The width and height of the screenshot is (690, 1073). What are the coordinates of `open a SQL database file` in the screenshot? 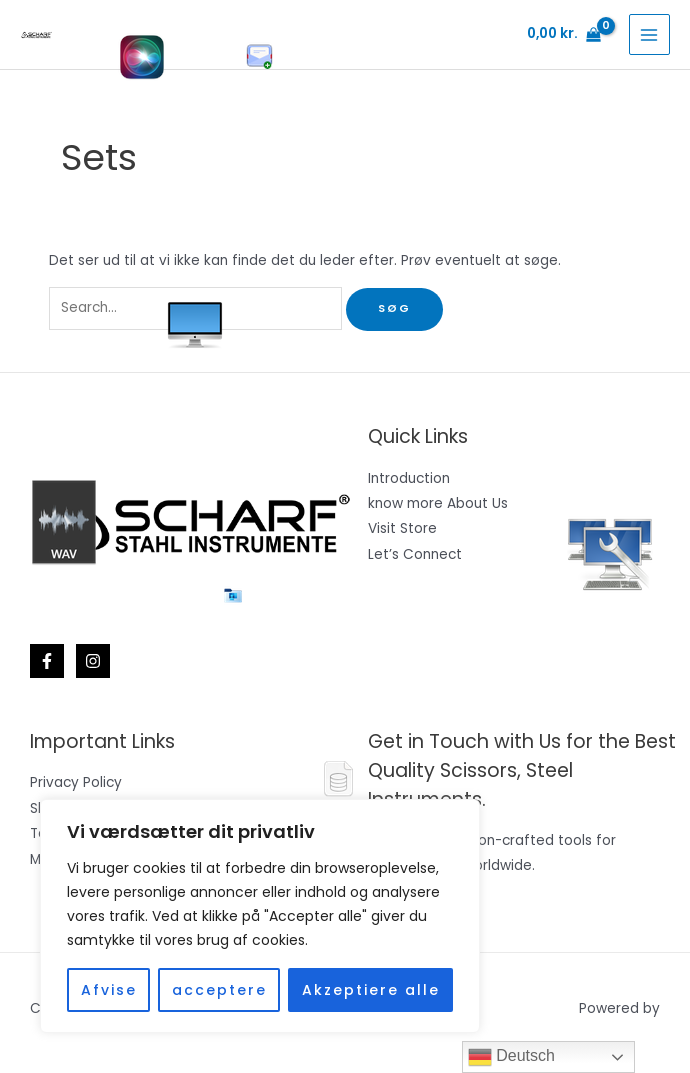 It's located at (338, 778).